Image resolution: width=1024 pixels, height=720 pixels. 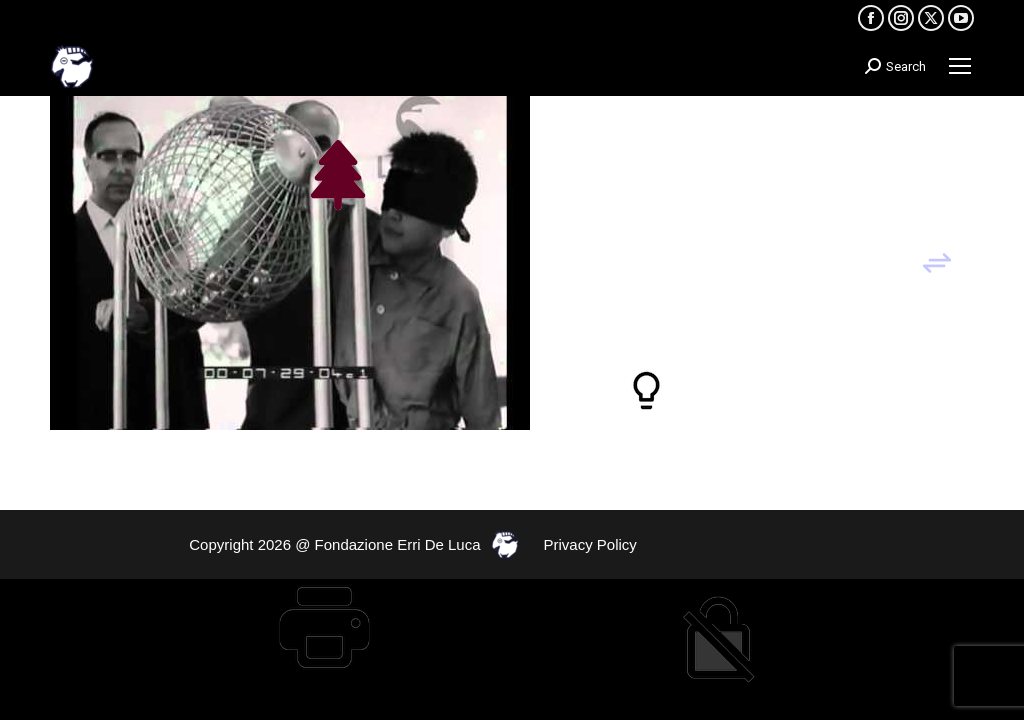 What do you see at coordinates (718, 639) in the screenshot?
I see `indicates an unencrypted or insecure email connection` at bounding box center [718, 639].